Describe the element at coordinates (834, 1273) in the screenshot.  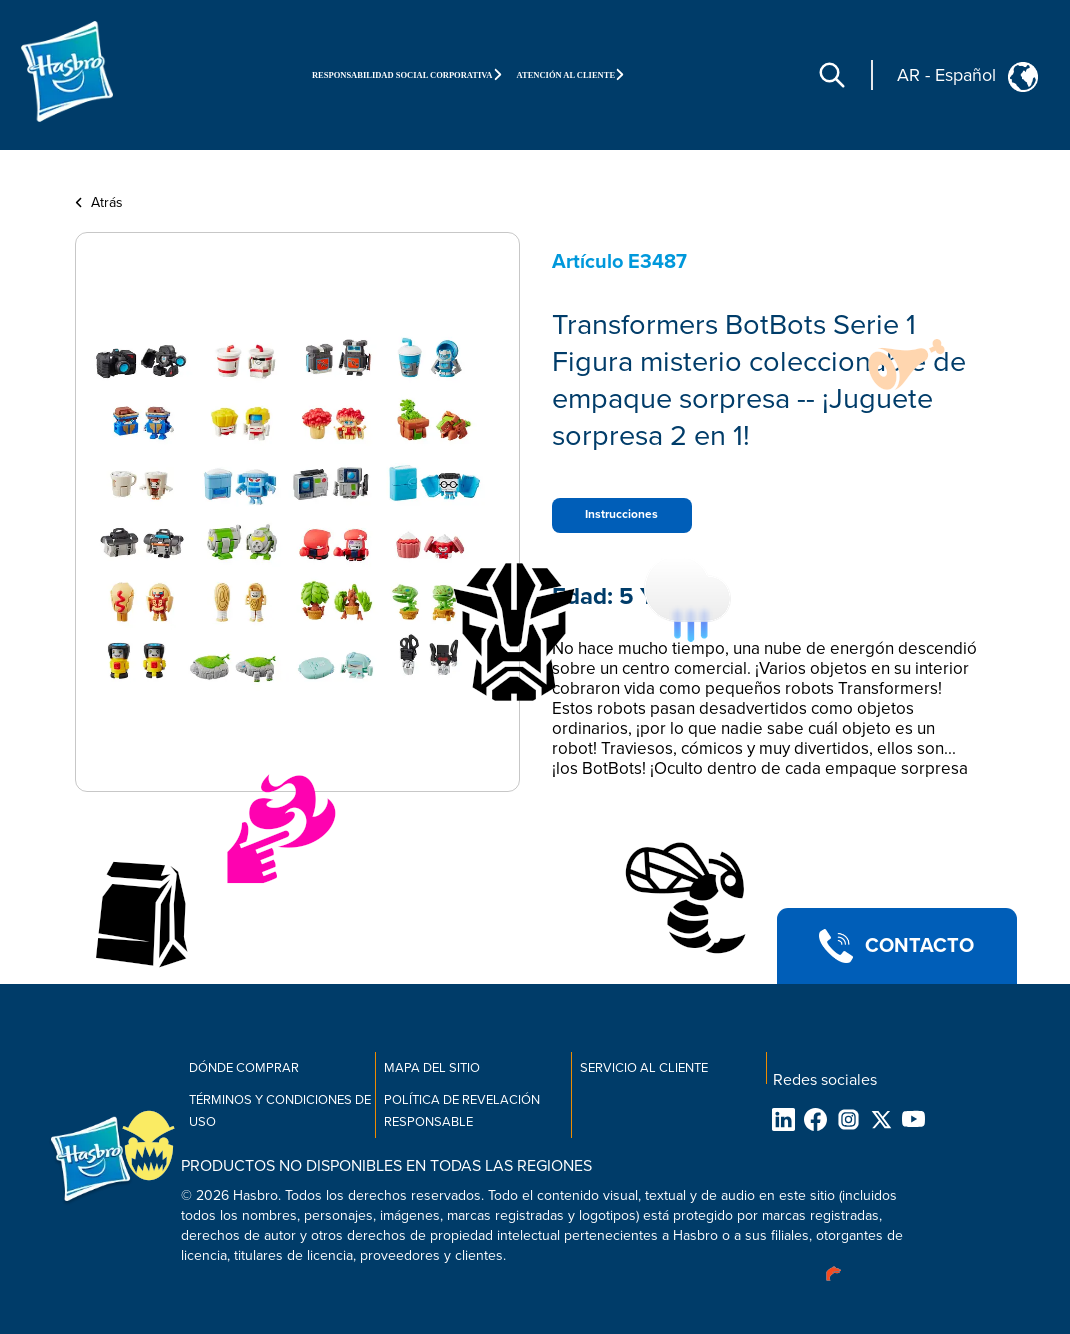
I see `access dinosaur-related content or games` at that location.